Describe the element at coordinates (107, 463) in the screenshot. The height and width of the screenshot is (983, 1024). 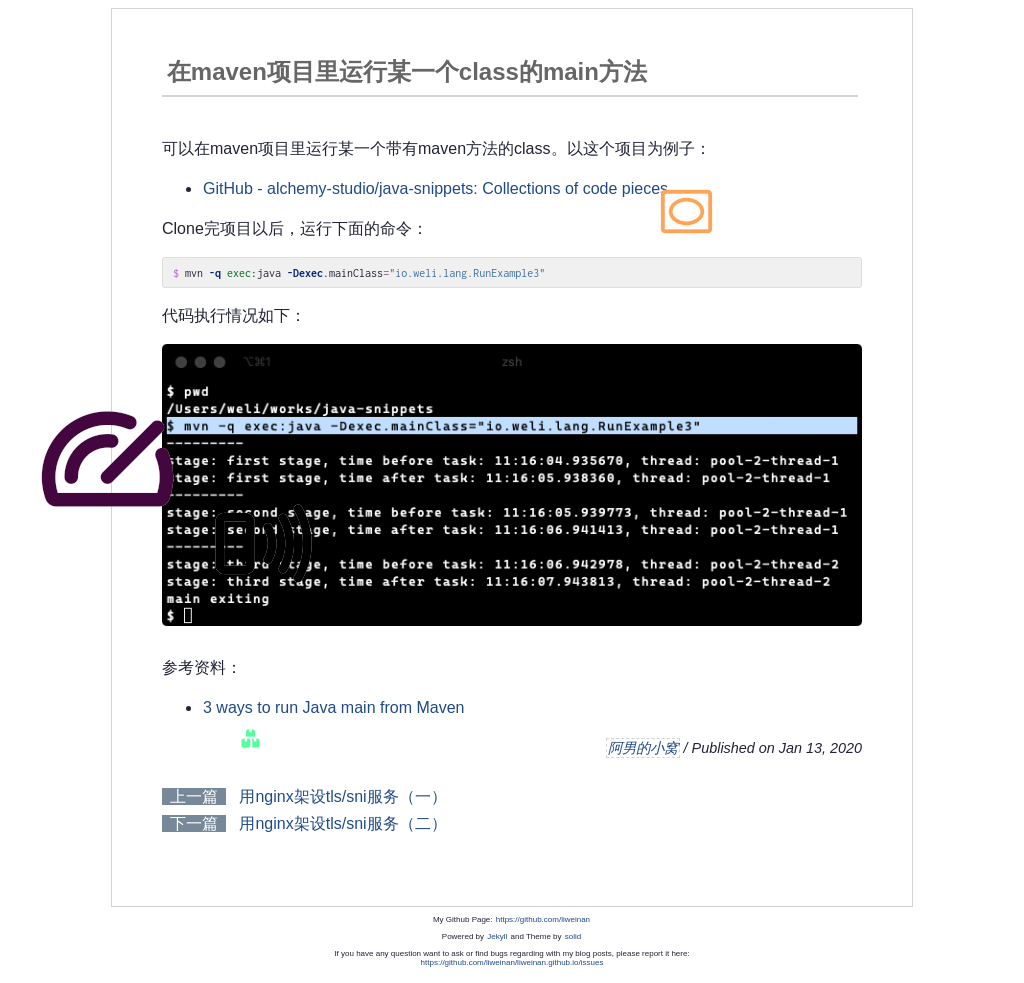
I see `view performance or speed metrics` at that location.